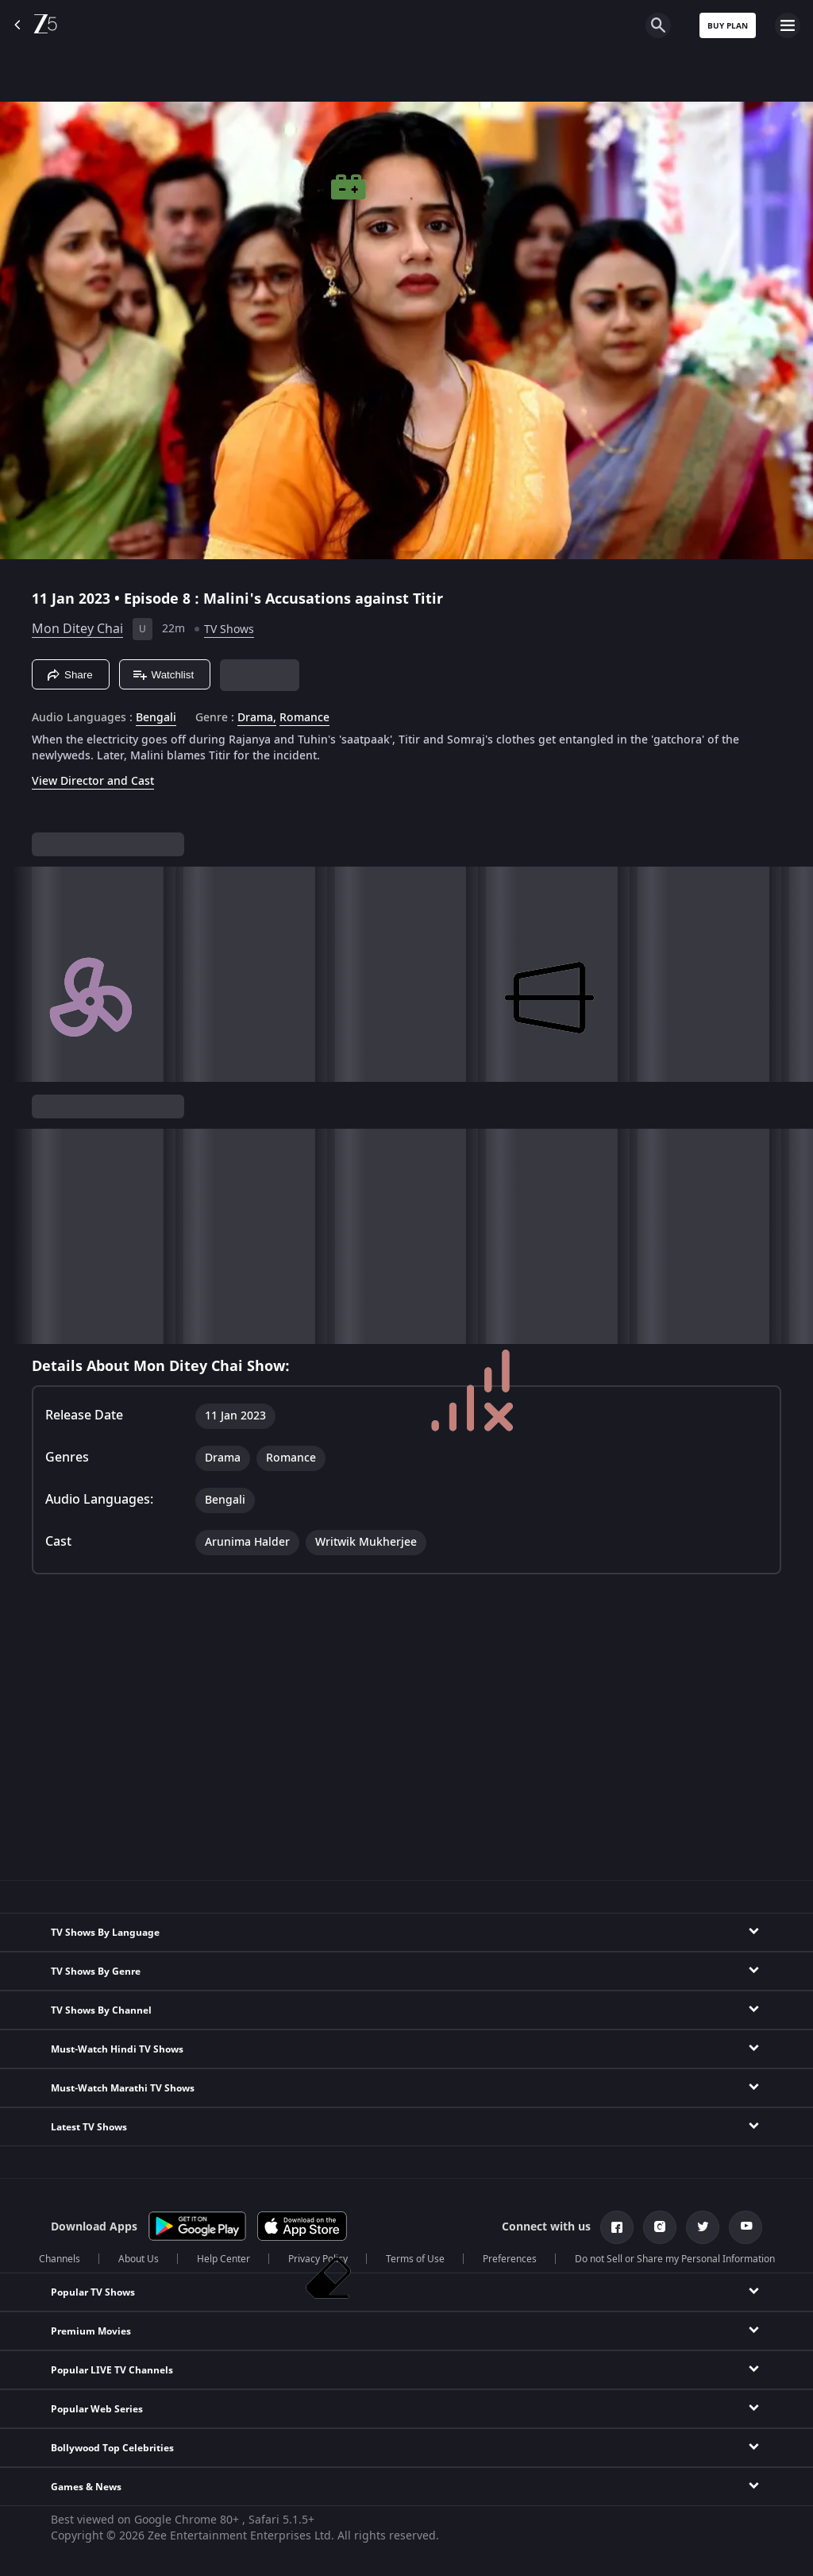  What do you see at coordinates (349, 188) in the screenshot?
I see `check vehicle battery status` at bounding box center [349, 188].